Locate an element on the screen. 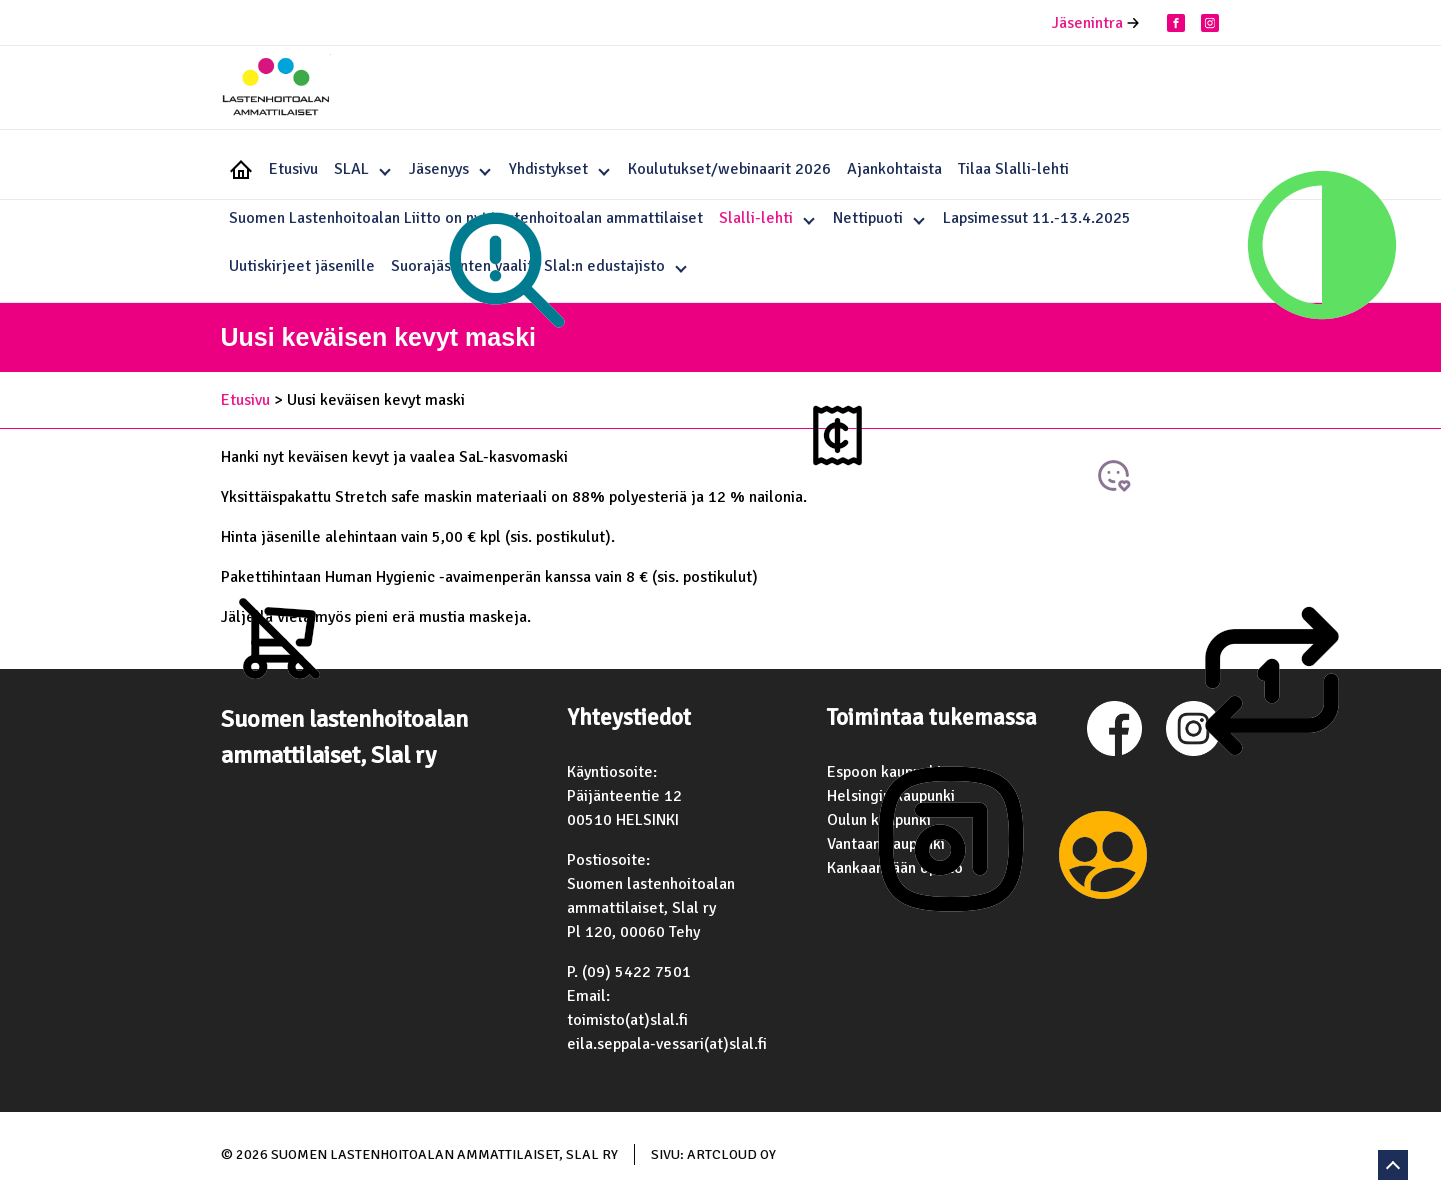 This screenshot has height=1197, width=1441. repeat current track once is located at coordinates (1272, 681).